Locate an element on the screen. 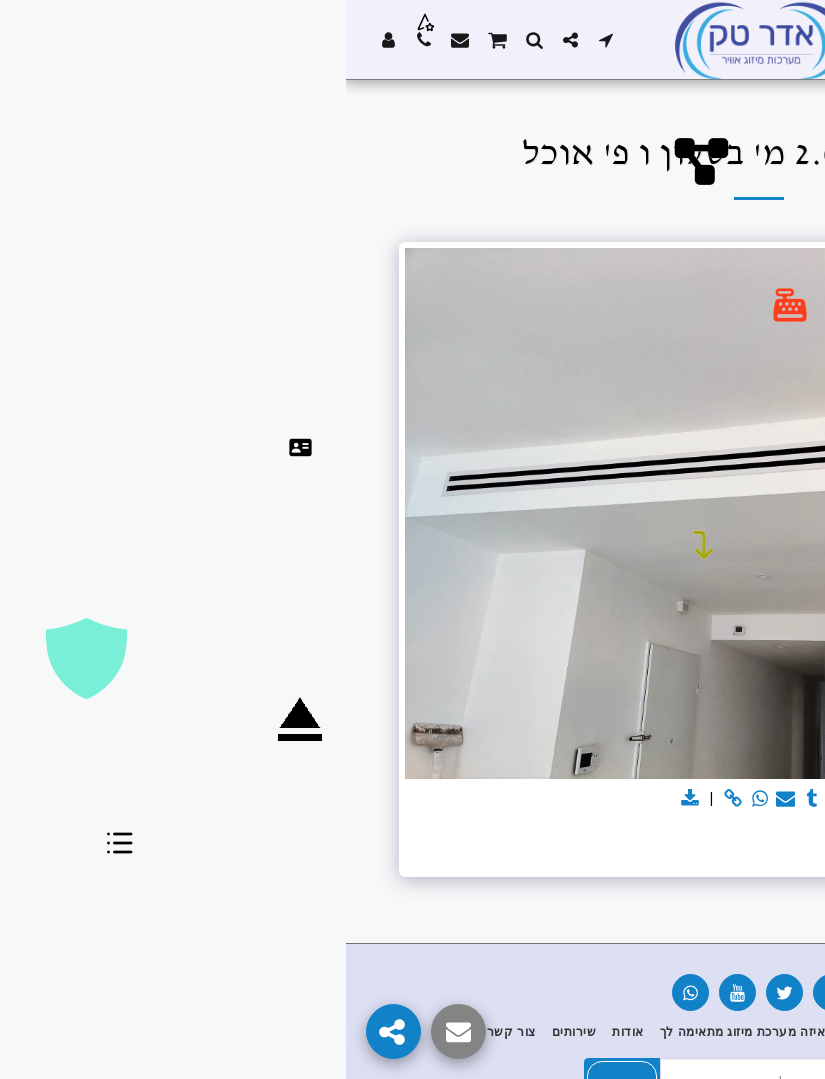 This screenshot has height=1079, width=825. mark current navigation as favorite is located at coordinates (425, 22).